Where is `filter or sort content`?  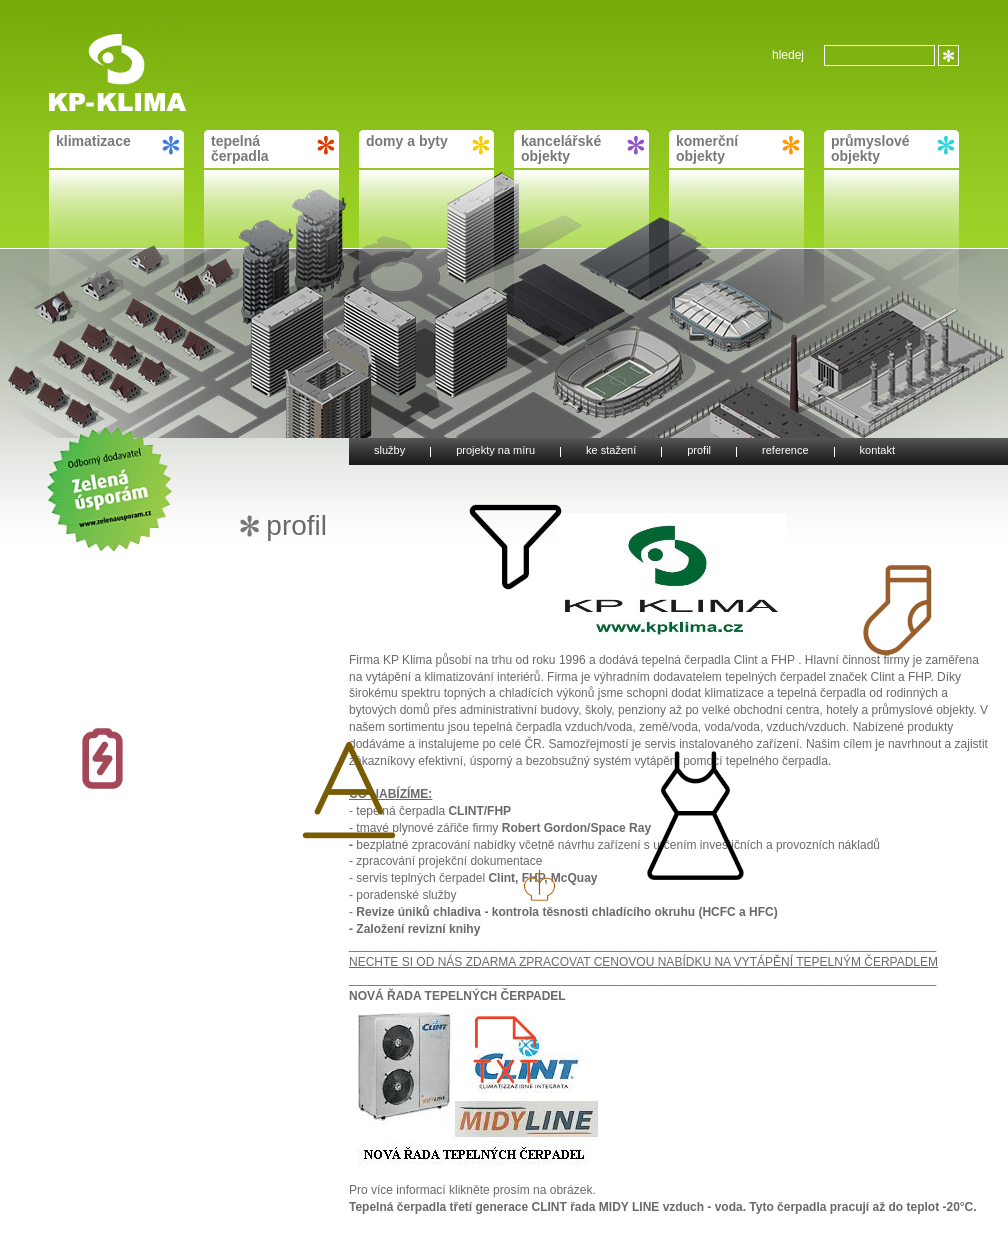
filter or sort content is located at coordinates (515, 543).